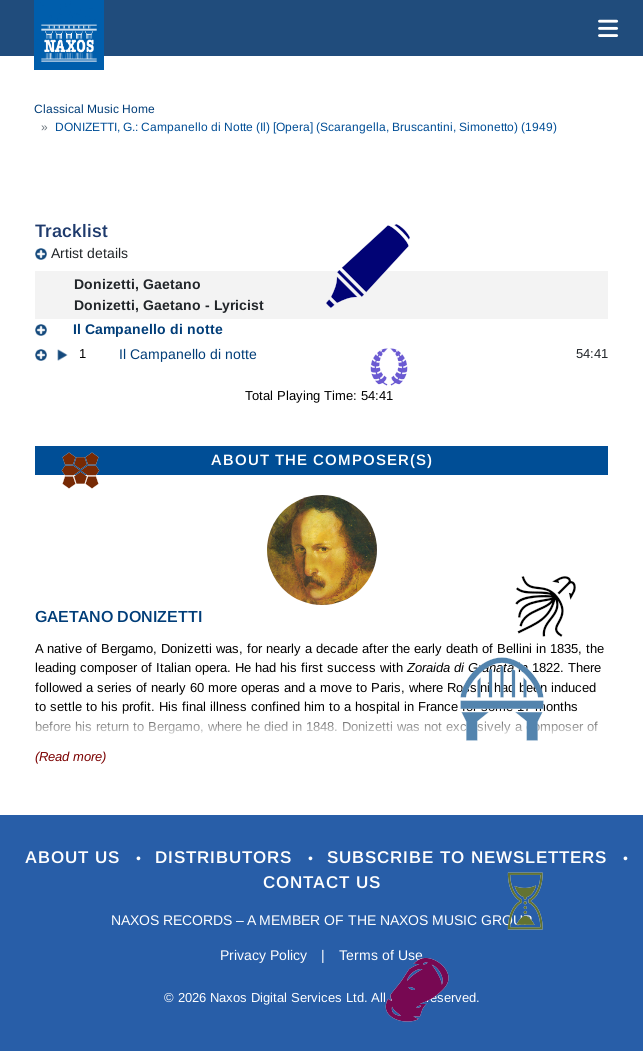 This screenshot has height=1051, width=643. Describe the element at coordinates (546, 606) in the screenshot. I see `fishing lure or jig equipment icon` at that location.